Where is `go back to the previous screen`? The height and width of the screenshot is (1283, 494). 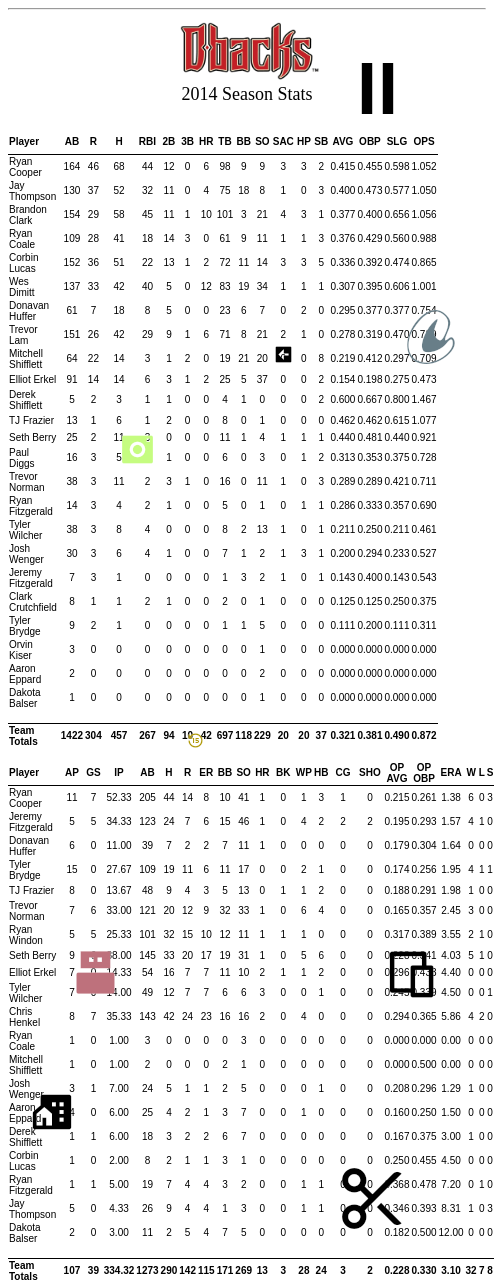
go back to the previous screen is located at coordinates (283, 354).